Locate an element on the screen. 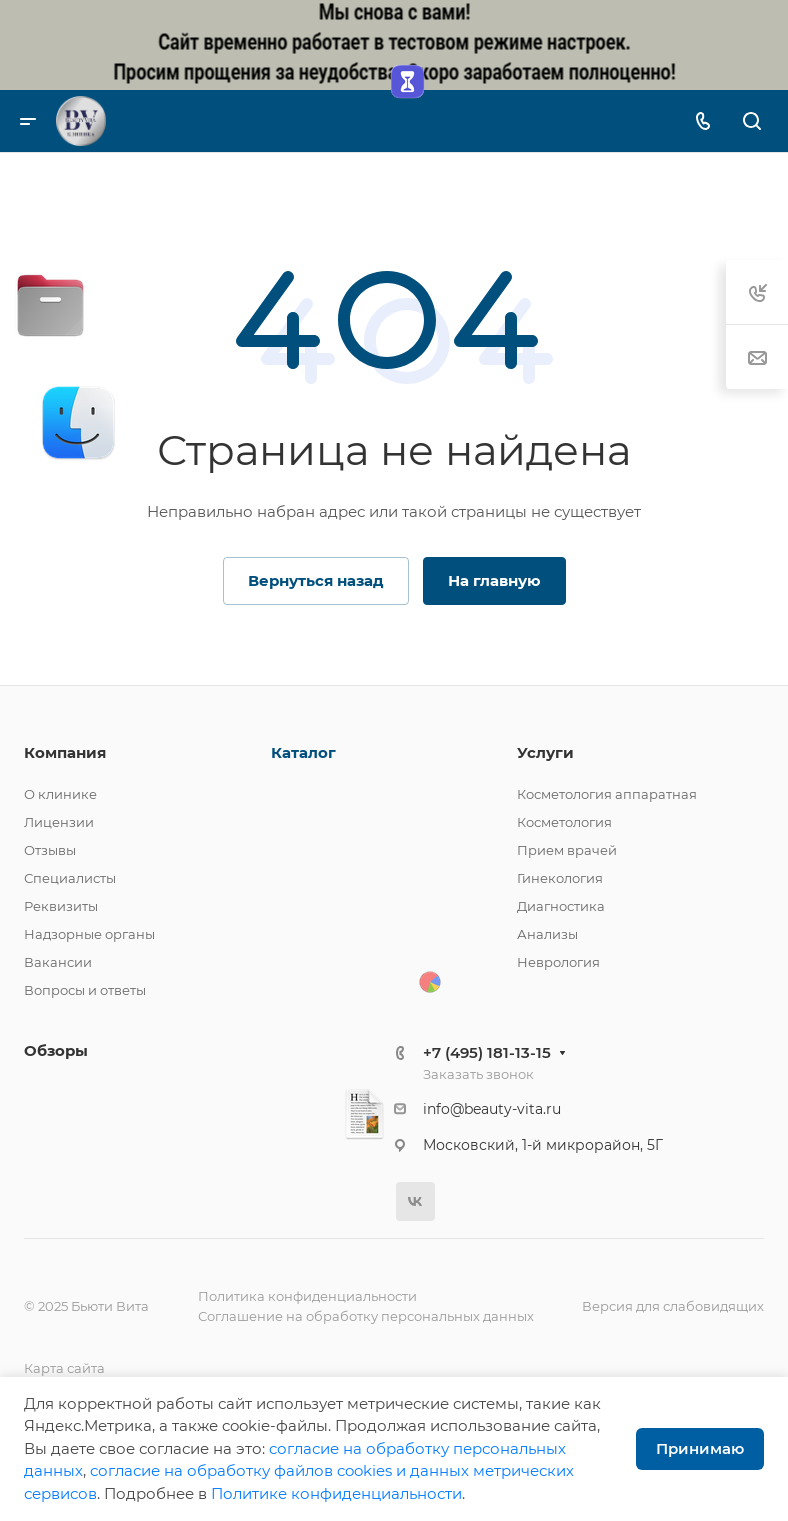 Image resolution: width=788 pixels, height=1521 pixels. open a document or text file is located at coordinates (364, 1113).